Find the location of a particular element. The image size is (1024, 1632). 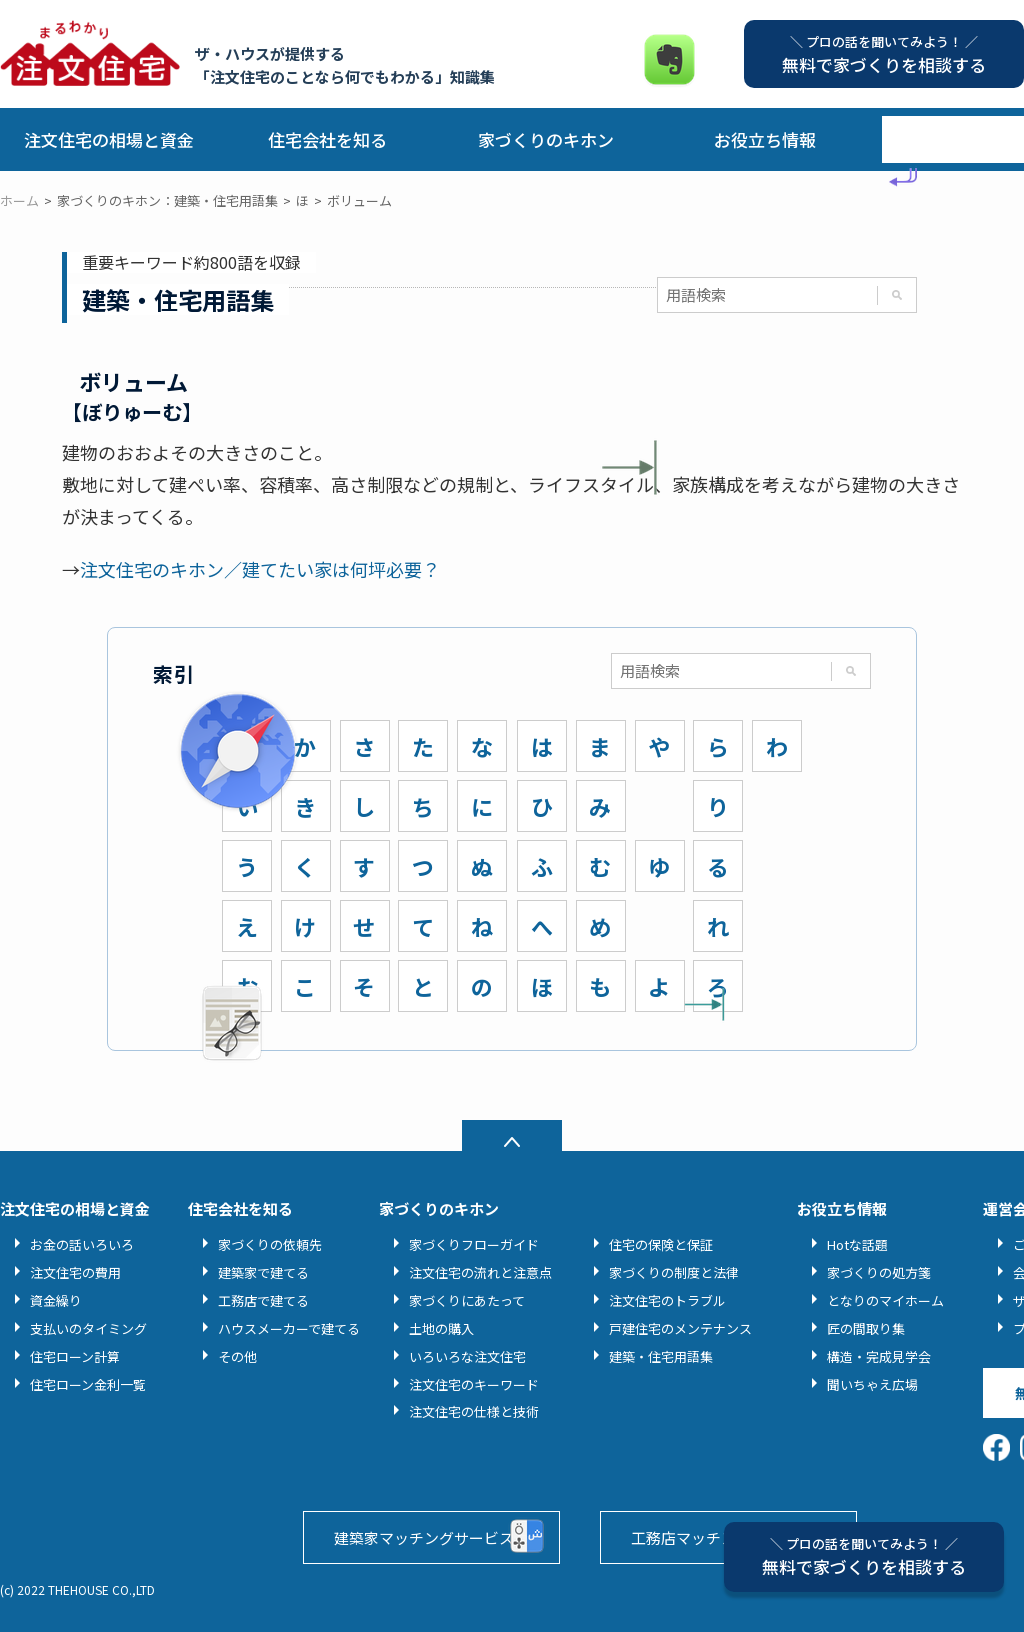

open character map application is located at coordinates (527, 1536).